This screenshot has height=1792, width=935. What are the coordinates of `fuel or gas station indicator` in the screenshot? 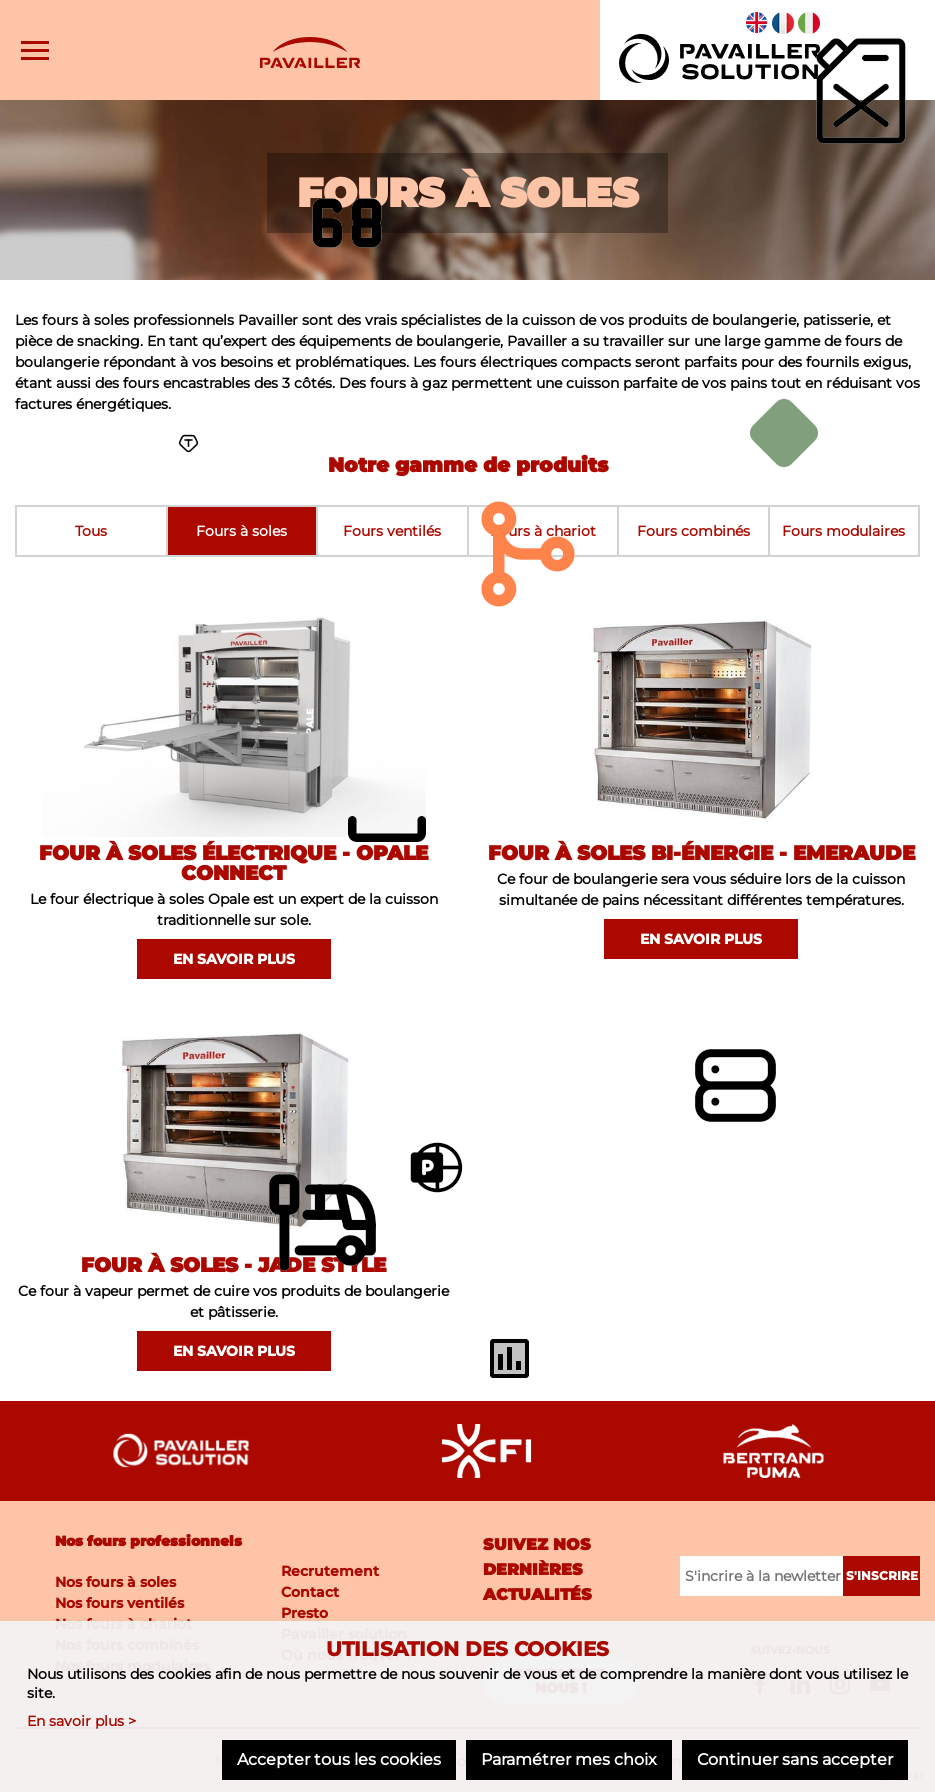 It's located at (861, 91).